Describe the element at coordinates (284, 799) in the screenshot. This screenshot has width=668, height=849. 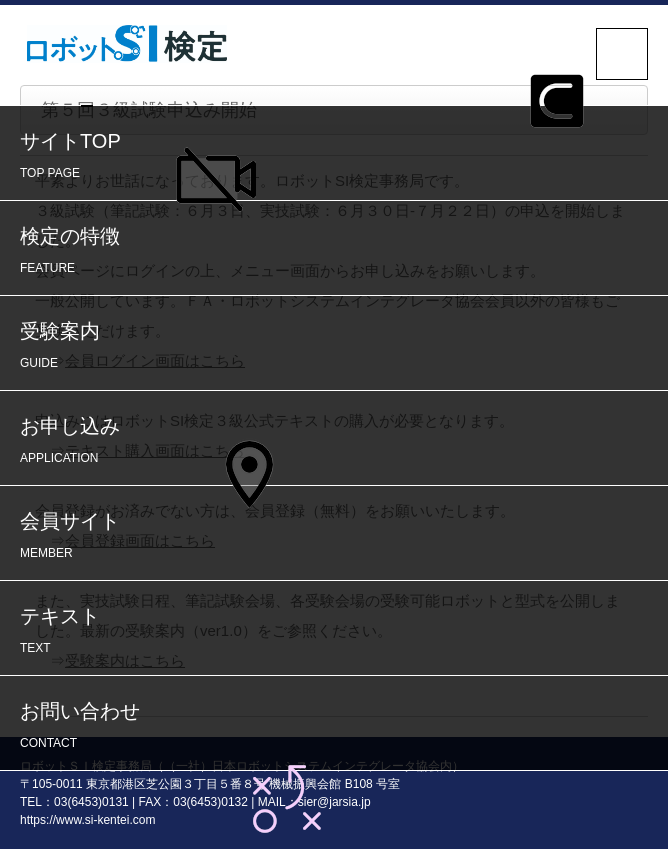
I see `view strategy or game plan` at that location.